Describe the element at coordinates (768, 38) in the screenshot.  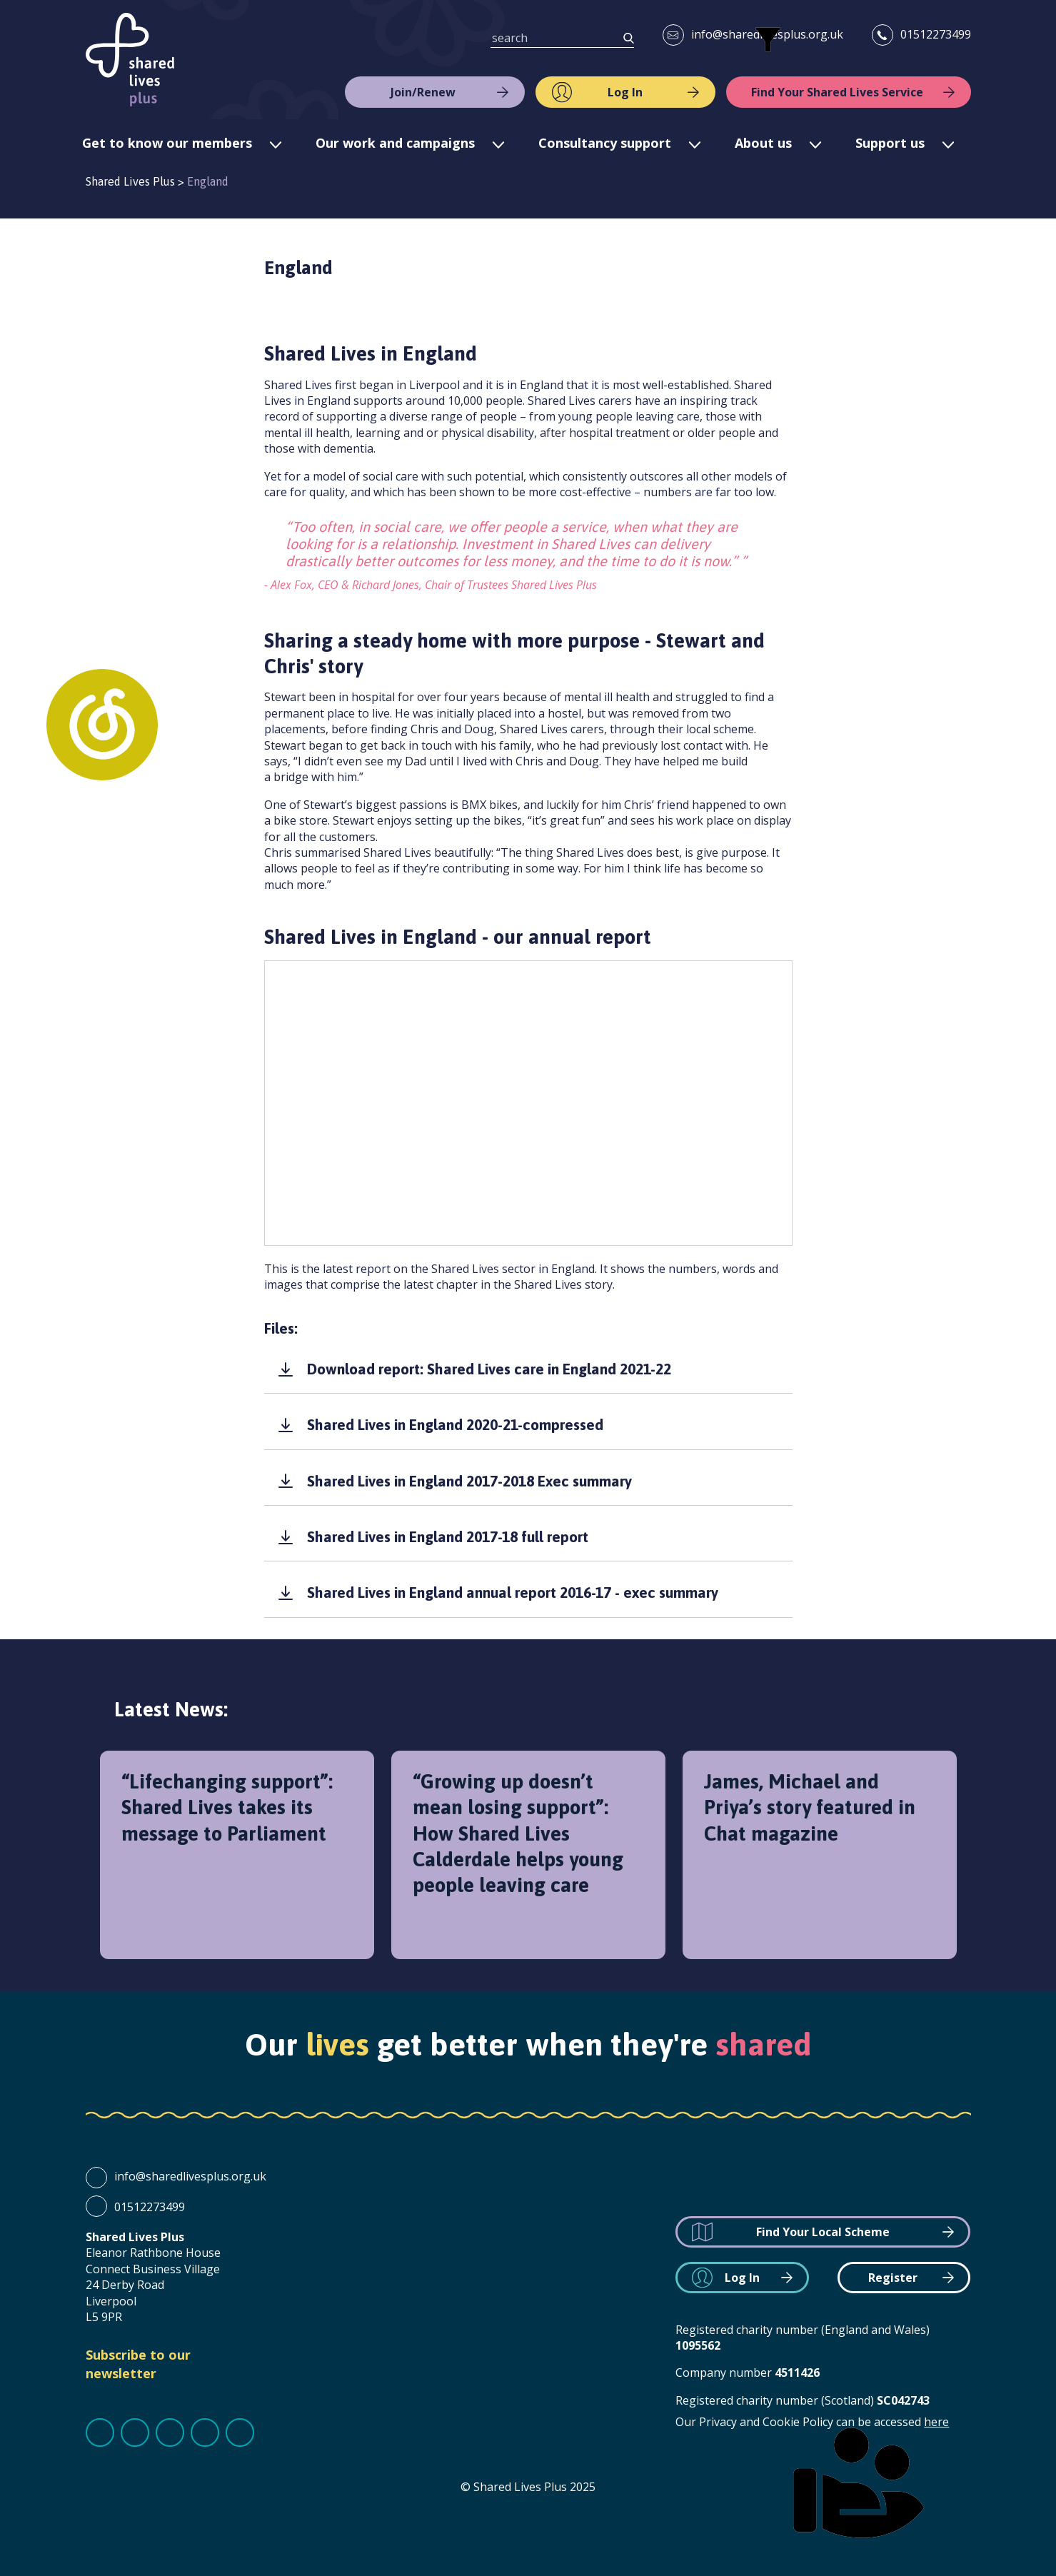
I see `filter list or search results` at that location.